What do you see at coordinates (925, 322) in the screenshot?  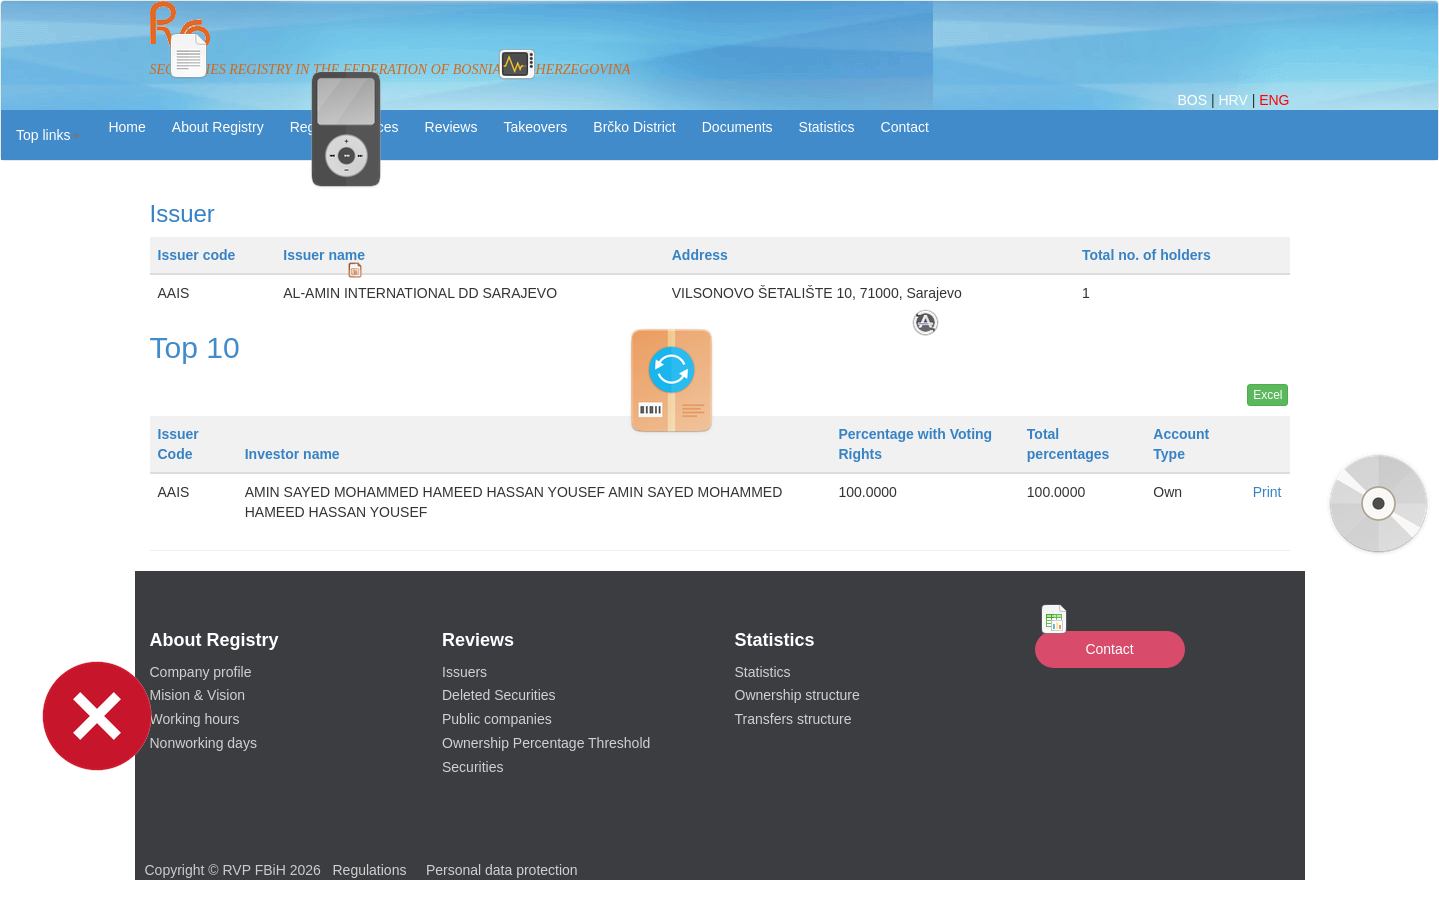 I see `check for available system updates` at bounding box center [925, 322].